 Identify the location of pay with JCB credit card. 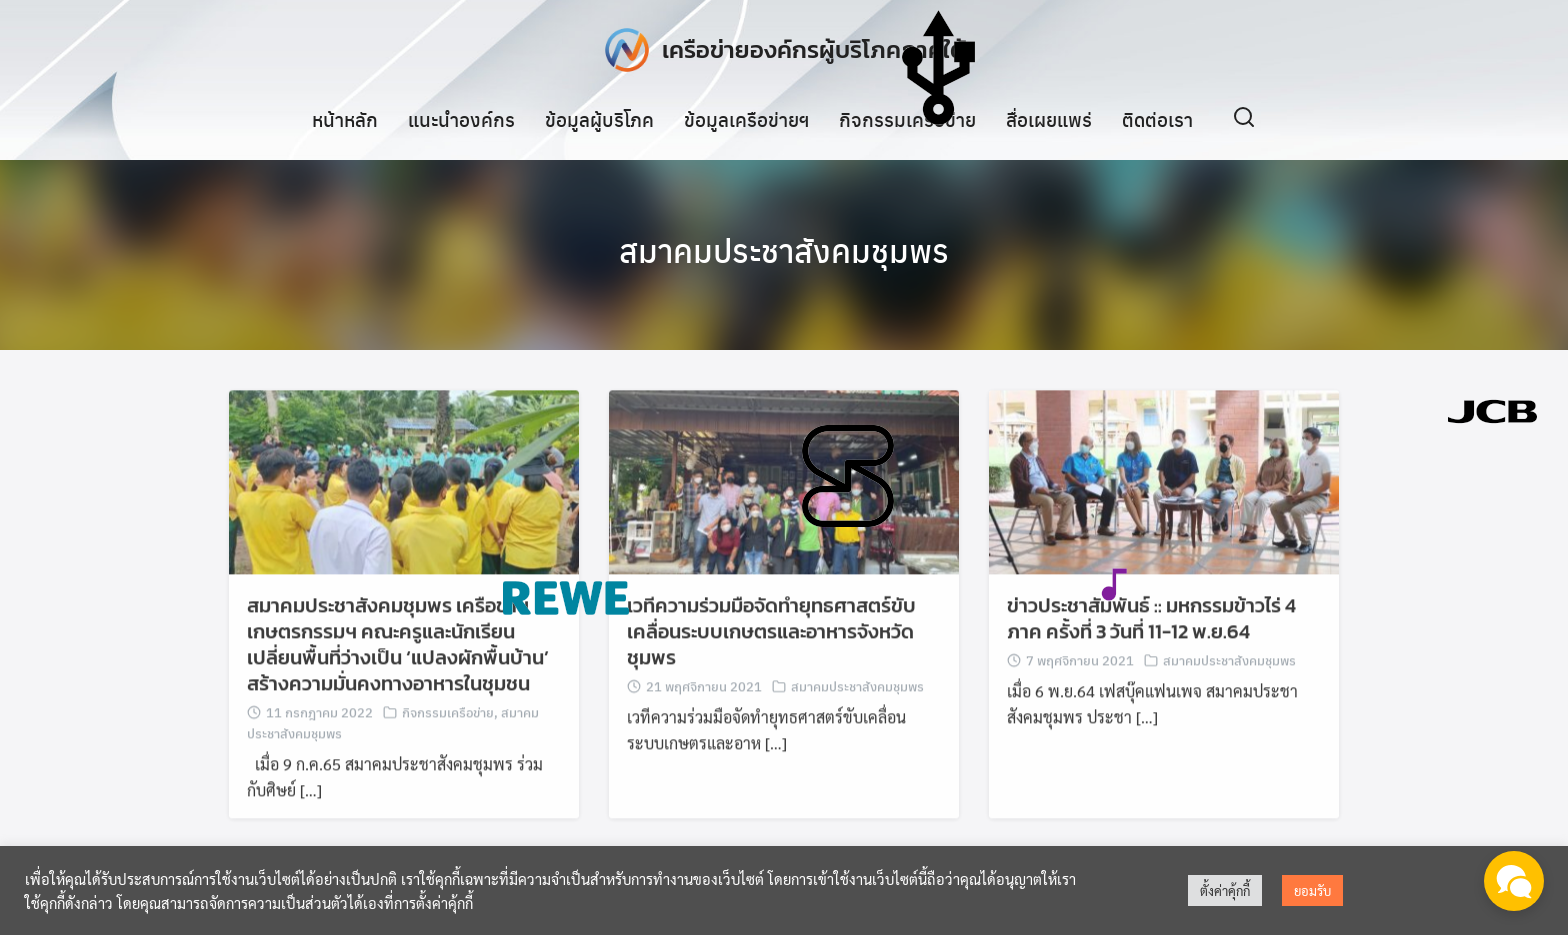
(1492, 411).